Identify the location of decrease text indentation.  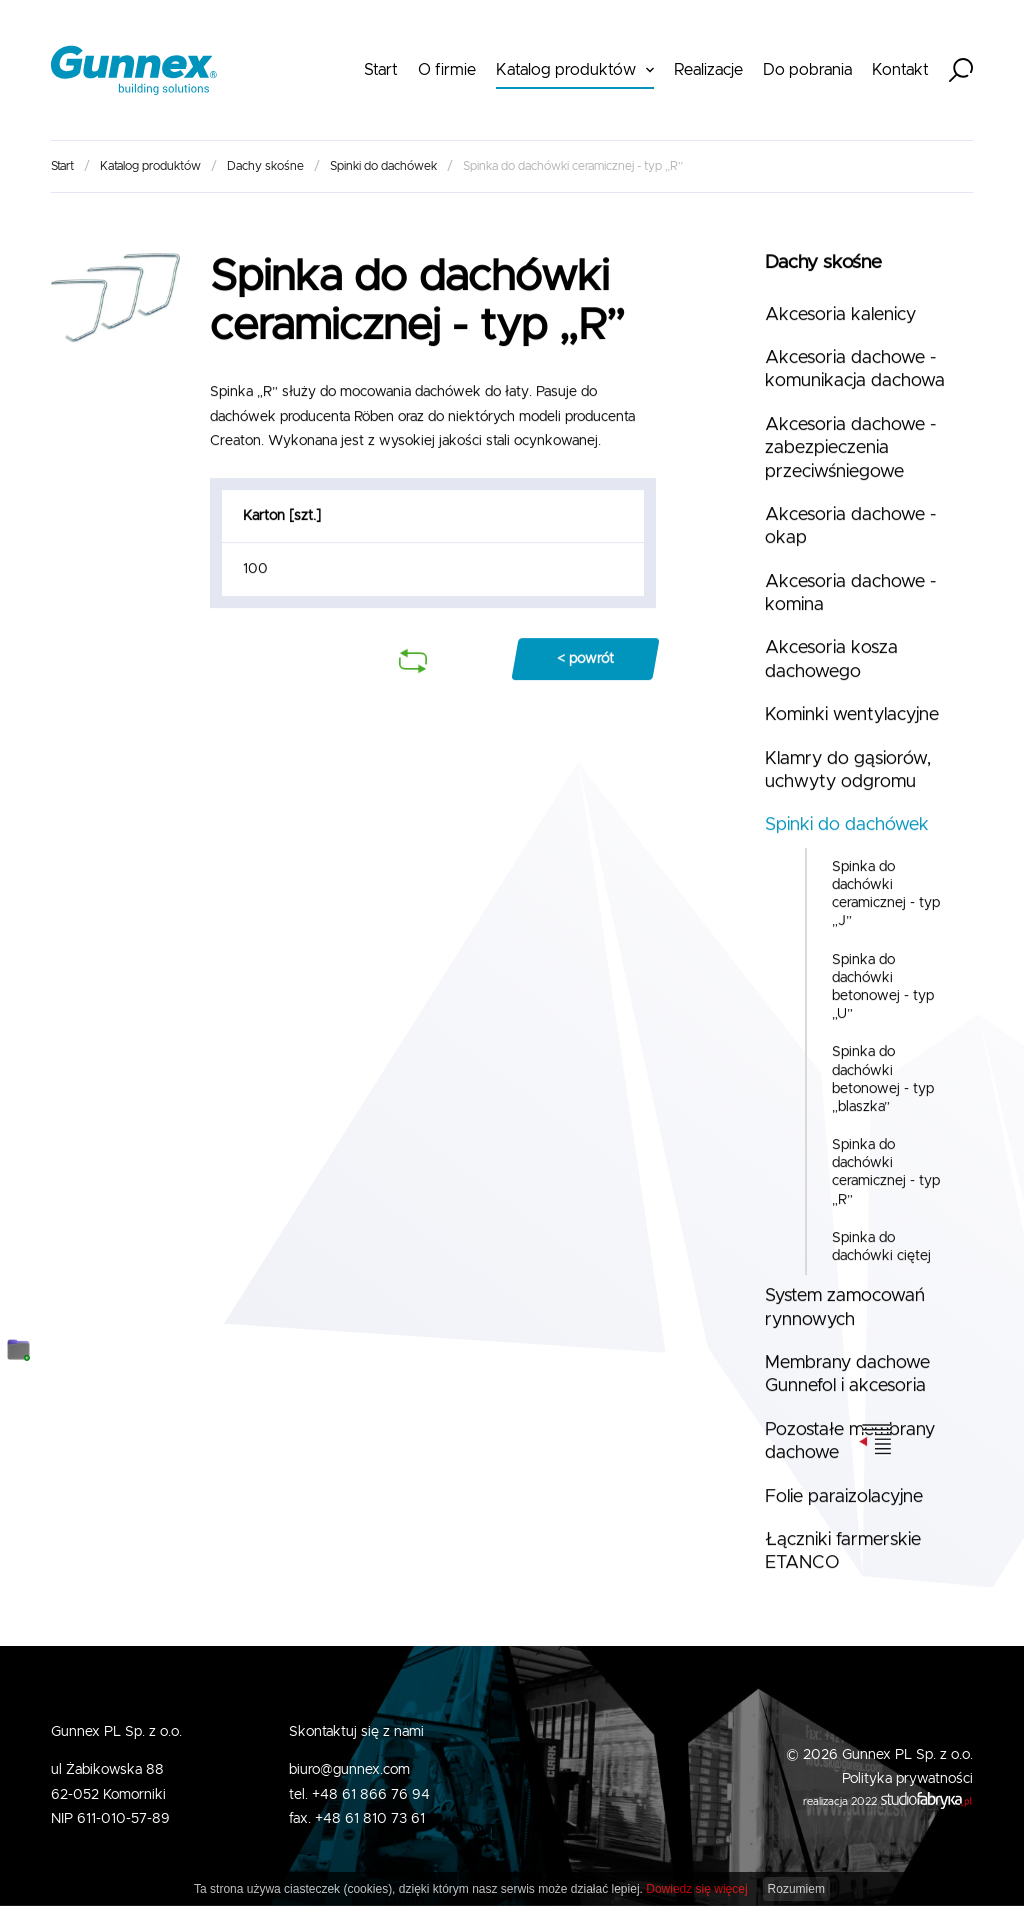
(875, 1440).